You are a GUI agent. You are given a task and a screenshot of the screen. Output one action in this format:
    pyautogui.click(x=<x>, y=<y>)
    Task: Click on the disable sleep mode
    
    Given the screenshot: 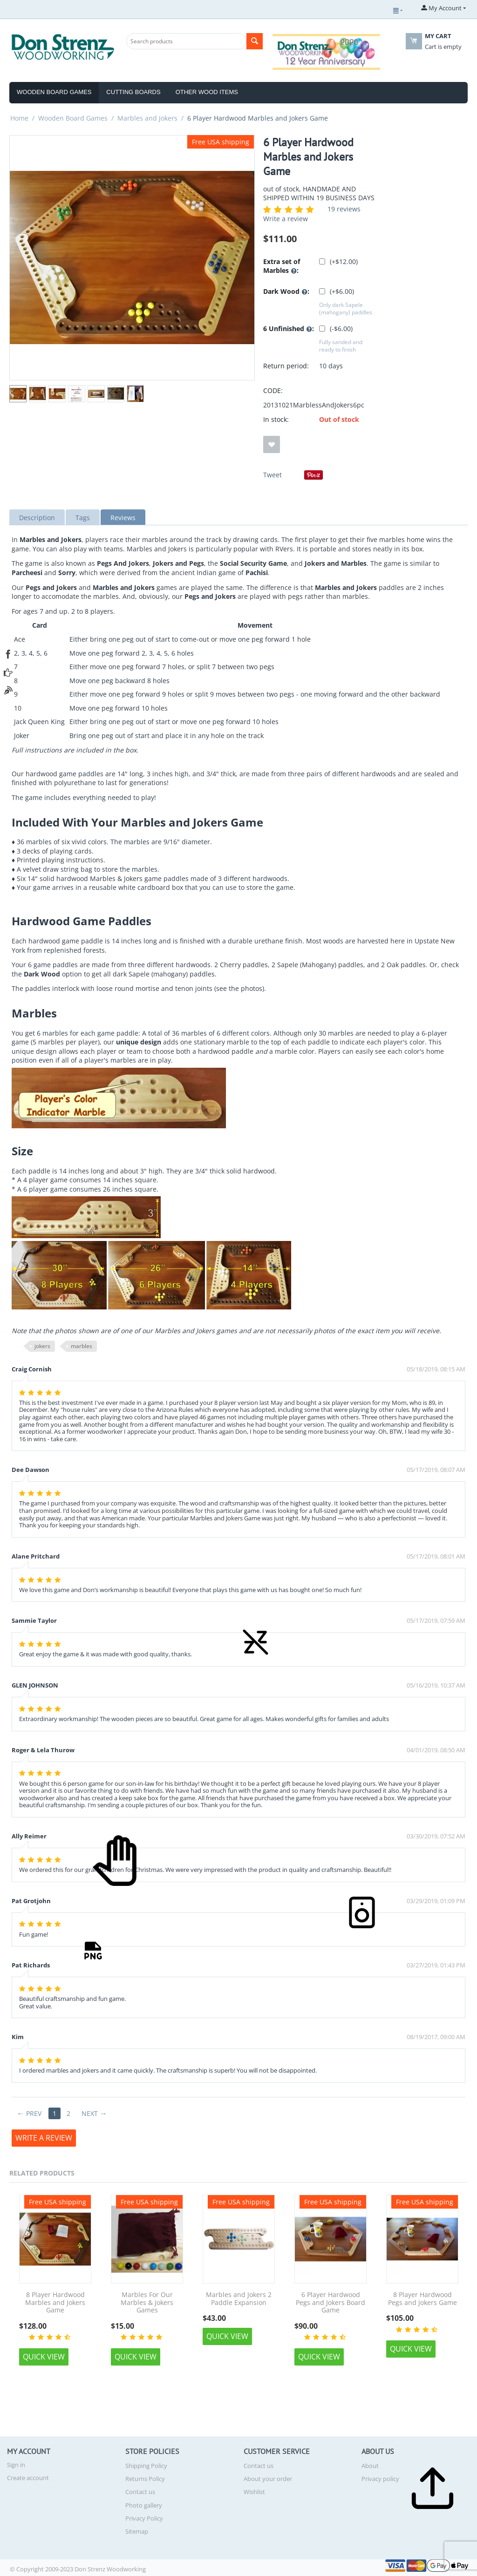 What is the action you would take?
    pyautogui.click(x=255, y=1642)
    